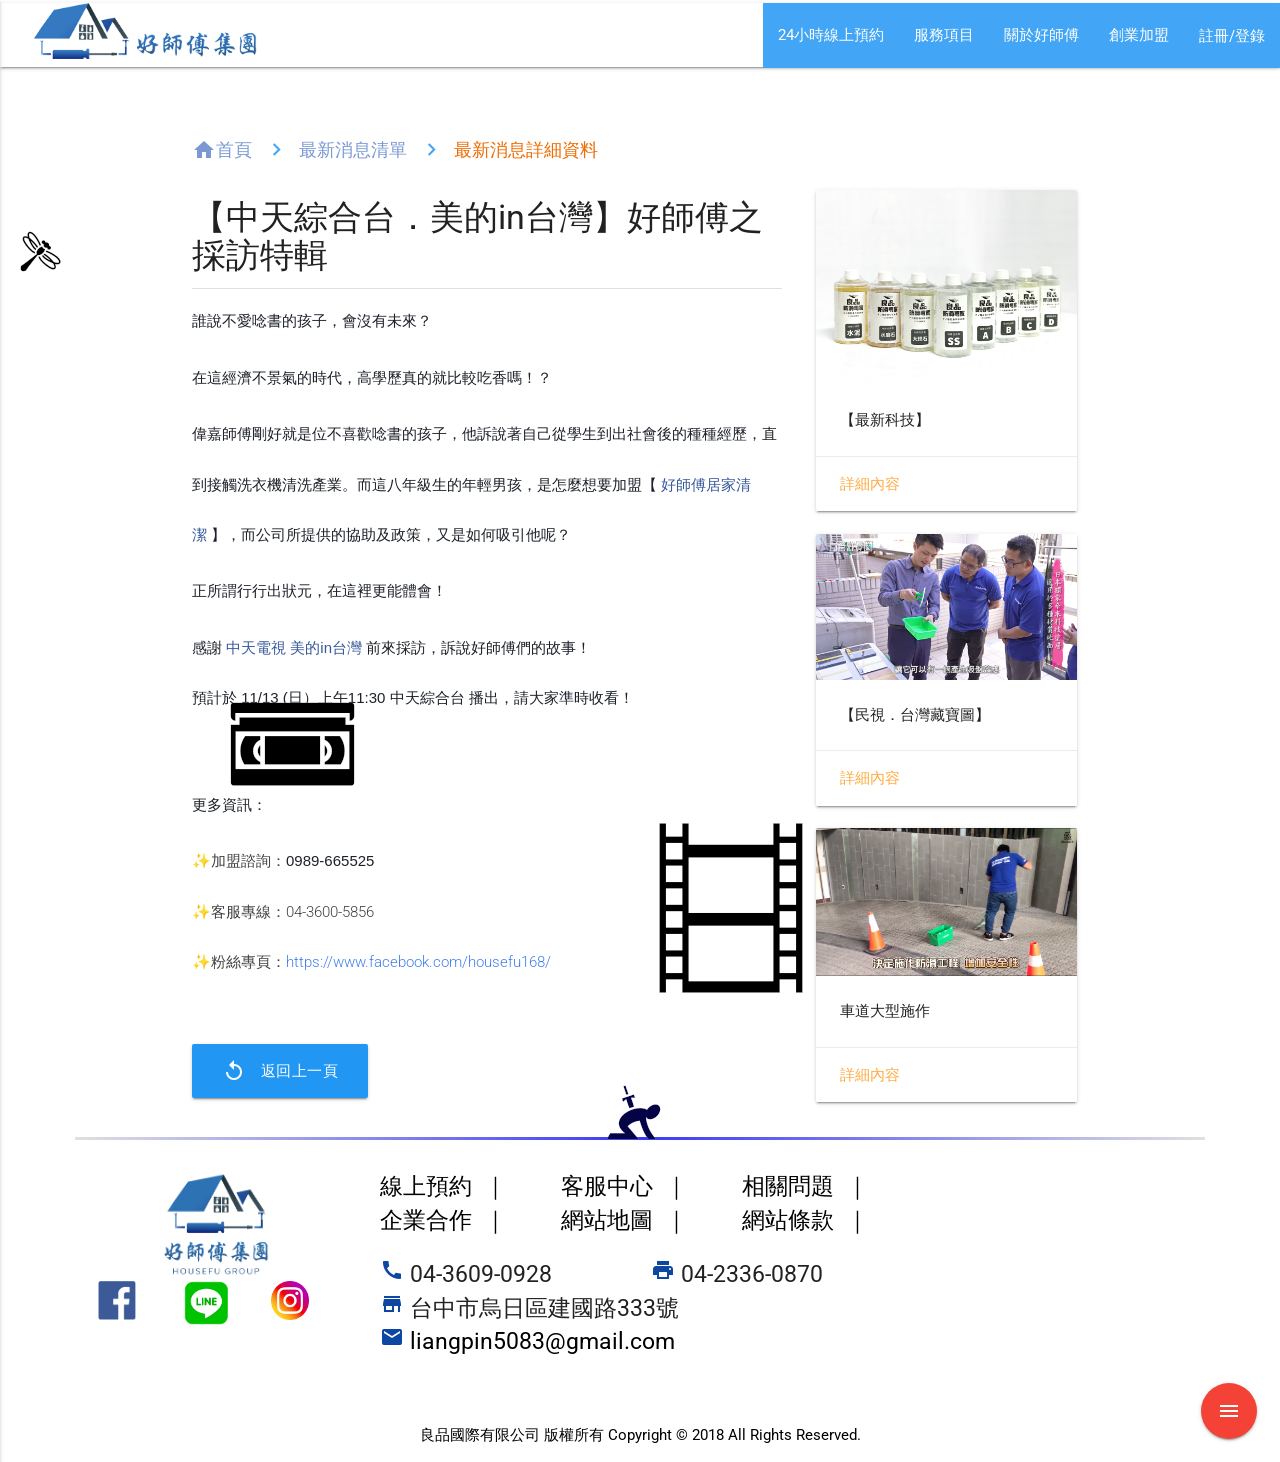 This screenshot has width=1280, height=1462. Describe the element at coordinates (40, 251) in the screenshot. I see `nature or wildlife category indicator` at that location.